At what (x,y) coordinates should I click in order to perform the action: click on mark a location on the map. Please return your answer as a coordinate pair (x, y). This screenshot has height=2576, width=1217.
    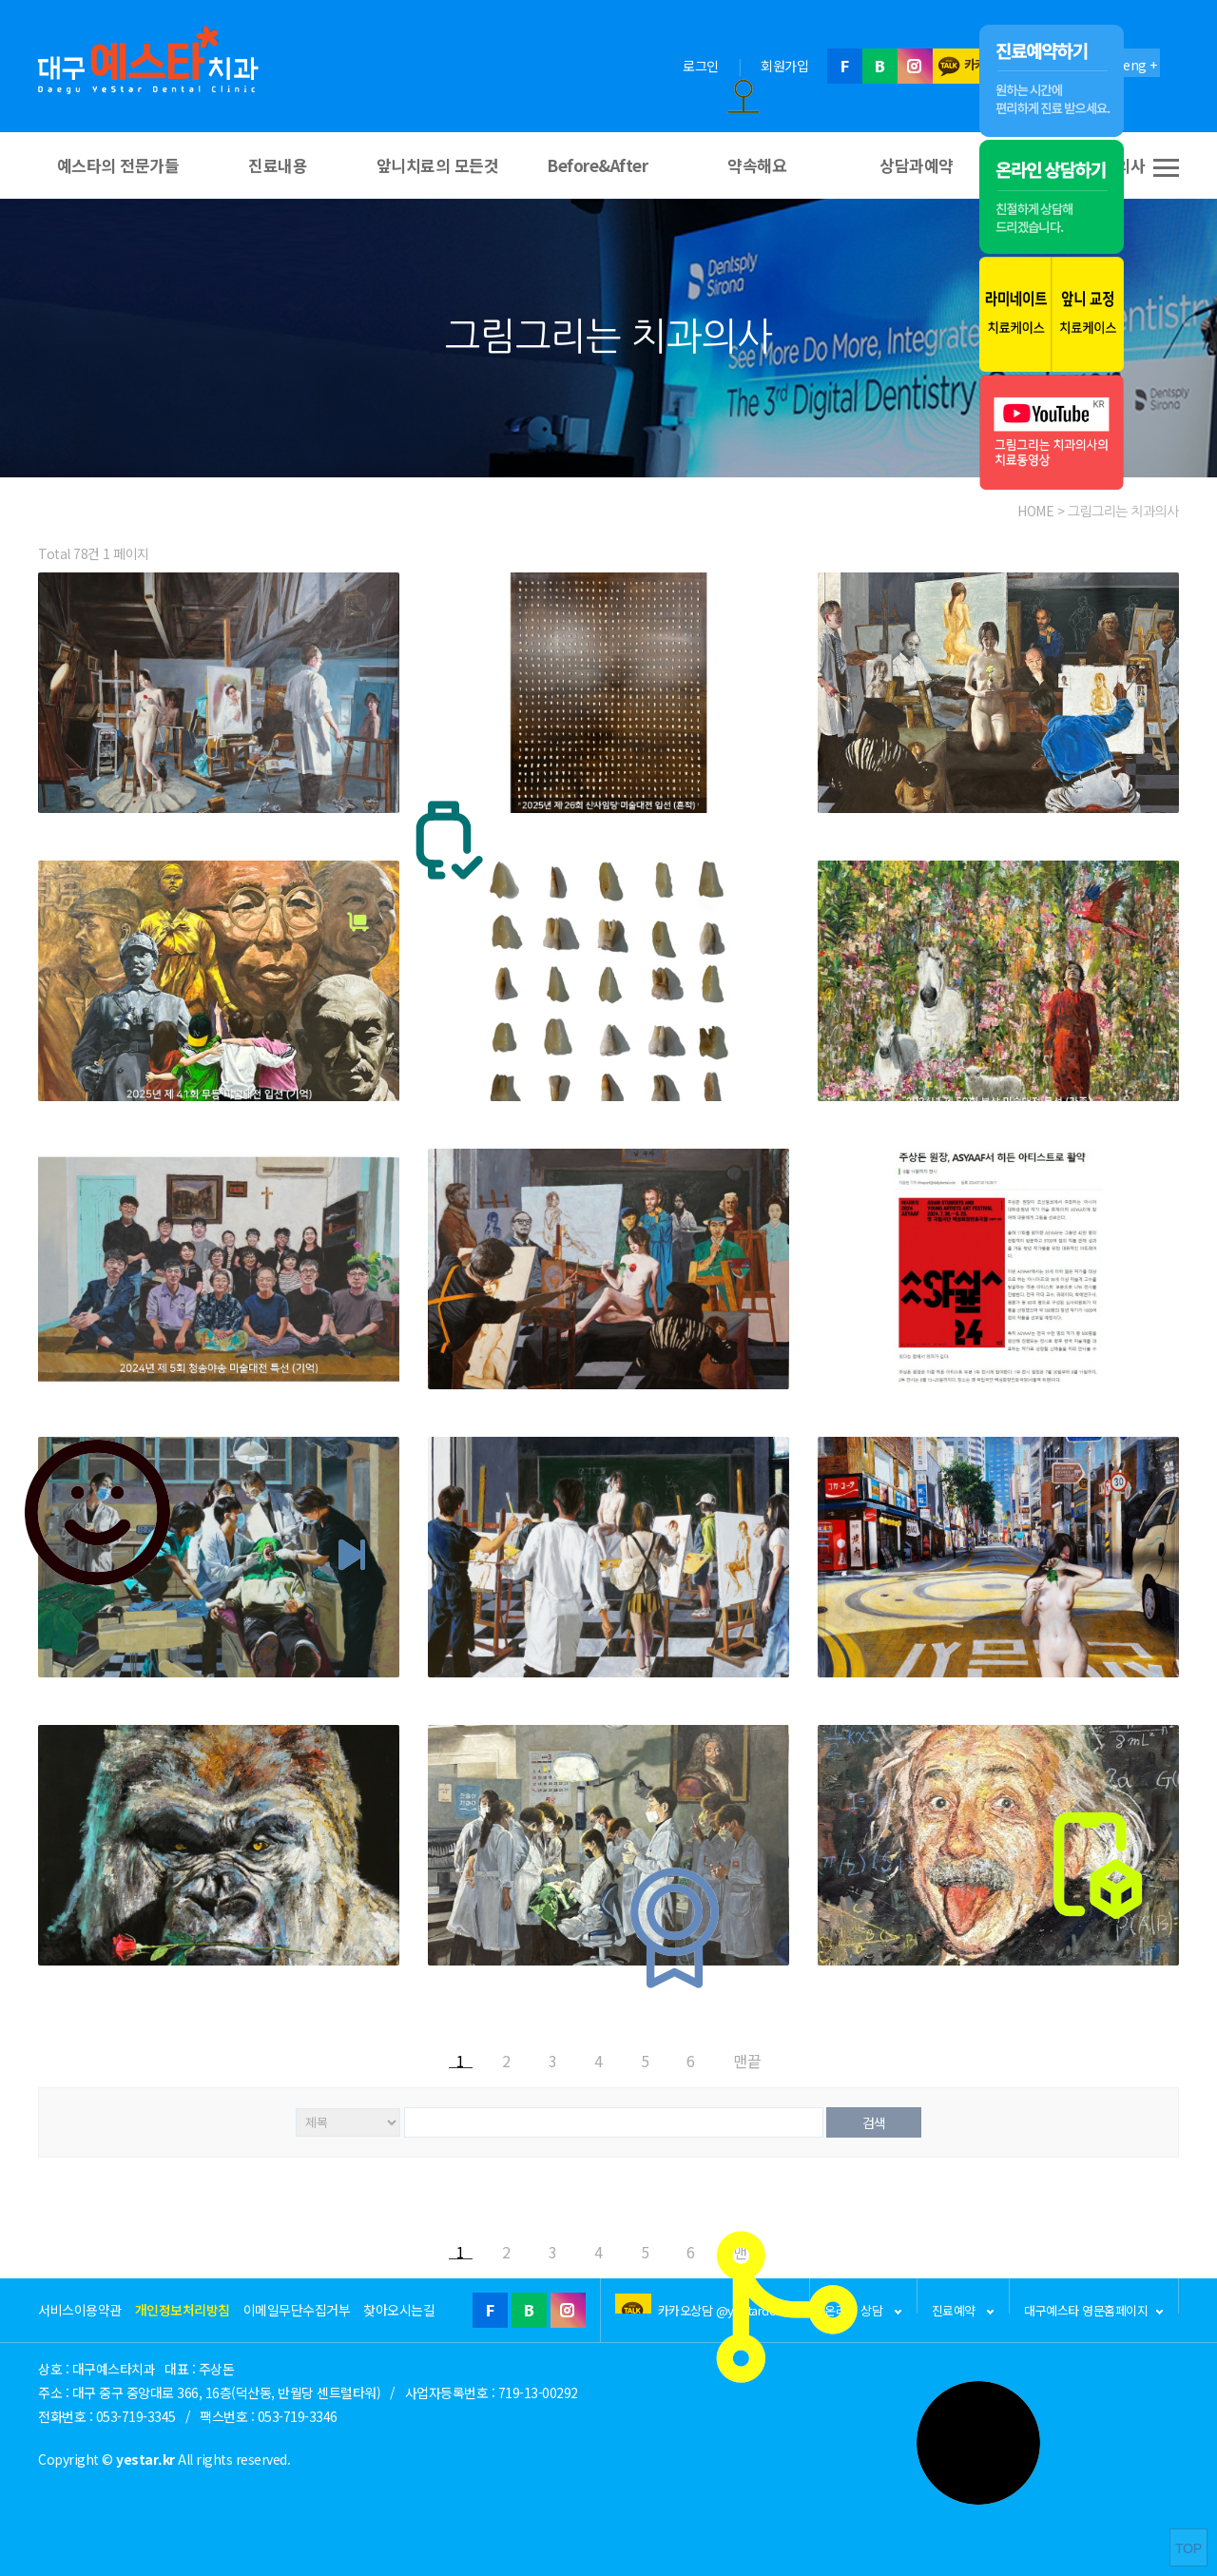
    Looking at the image, I should click on (744, 97).